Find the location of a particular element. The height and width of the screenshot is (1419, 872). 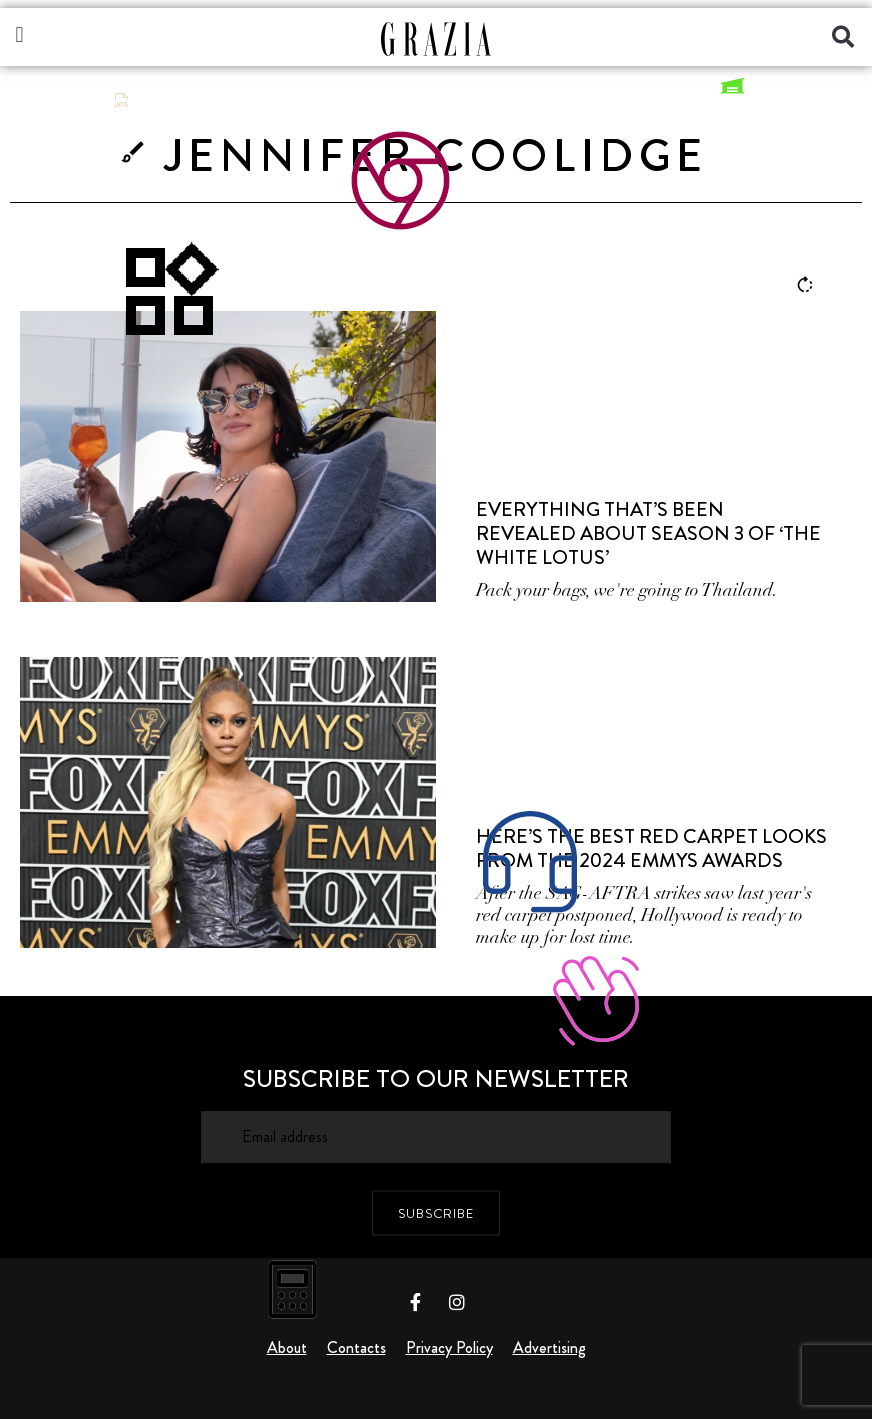

view or open a JPG image file is located at coordinates (121, 100).